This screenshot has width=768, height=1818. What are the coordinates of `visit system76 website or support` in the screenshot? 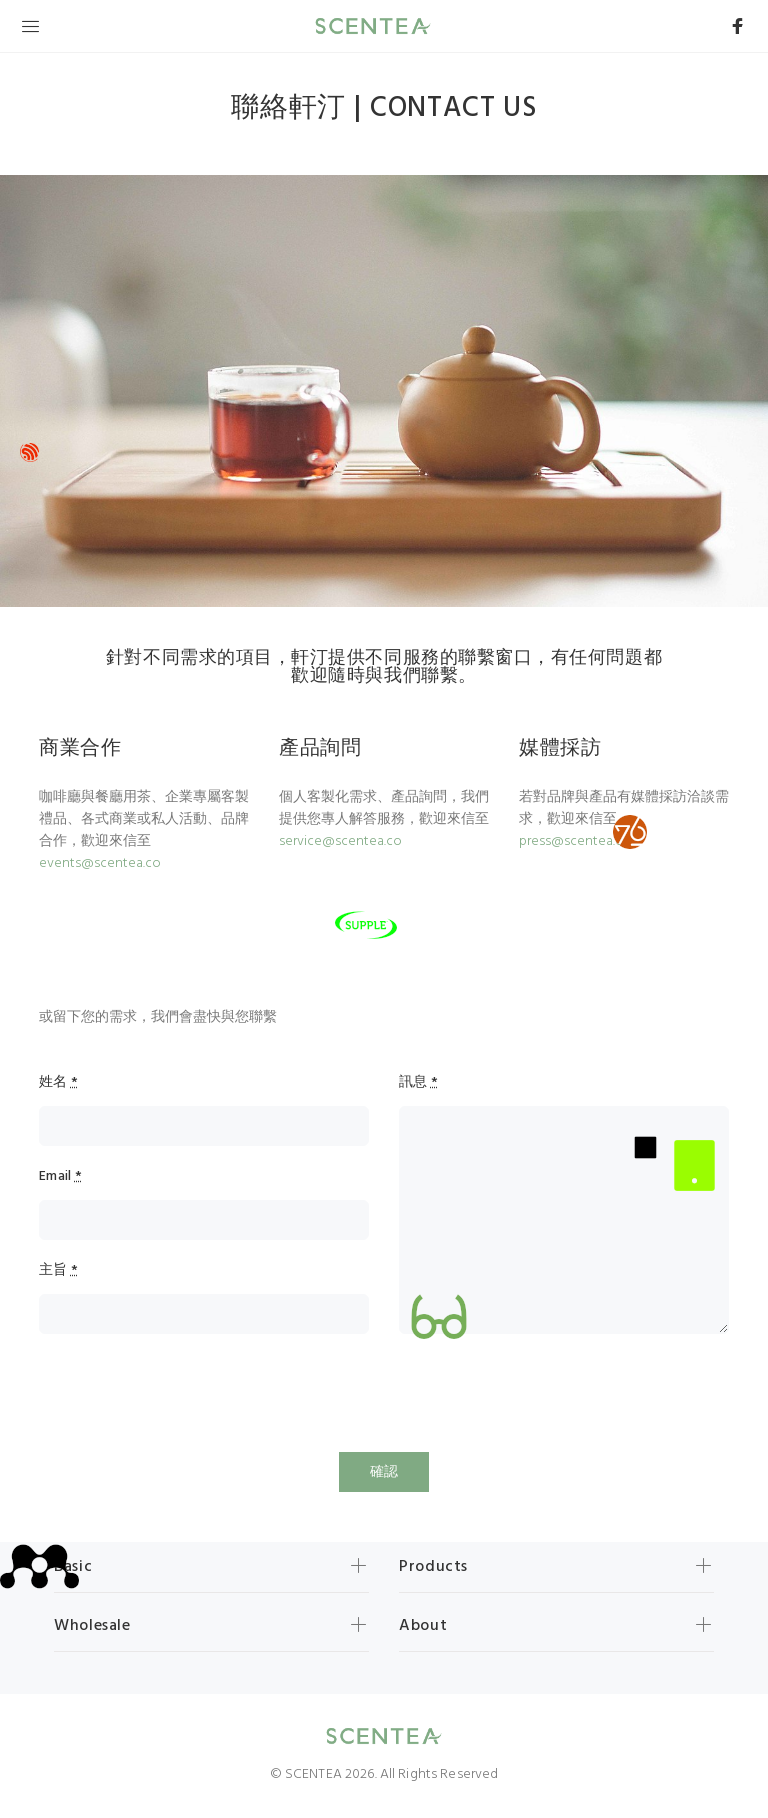 It's located at (630, 832).